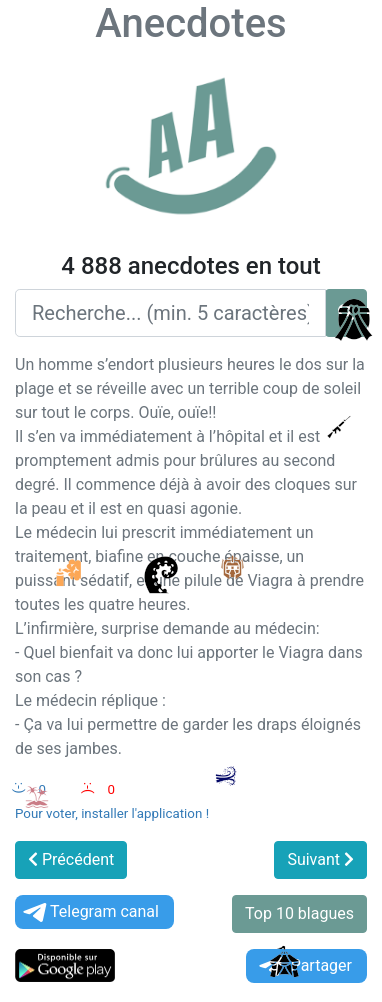 This screenshot has height=1002, width=382. I want to click on indicates sandstorm or dust storm weather condition, so click(226, 776).